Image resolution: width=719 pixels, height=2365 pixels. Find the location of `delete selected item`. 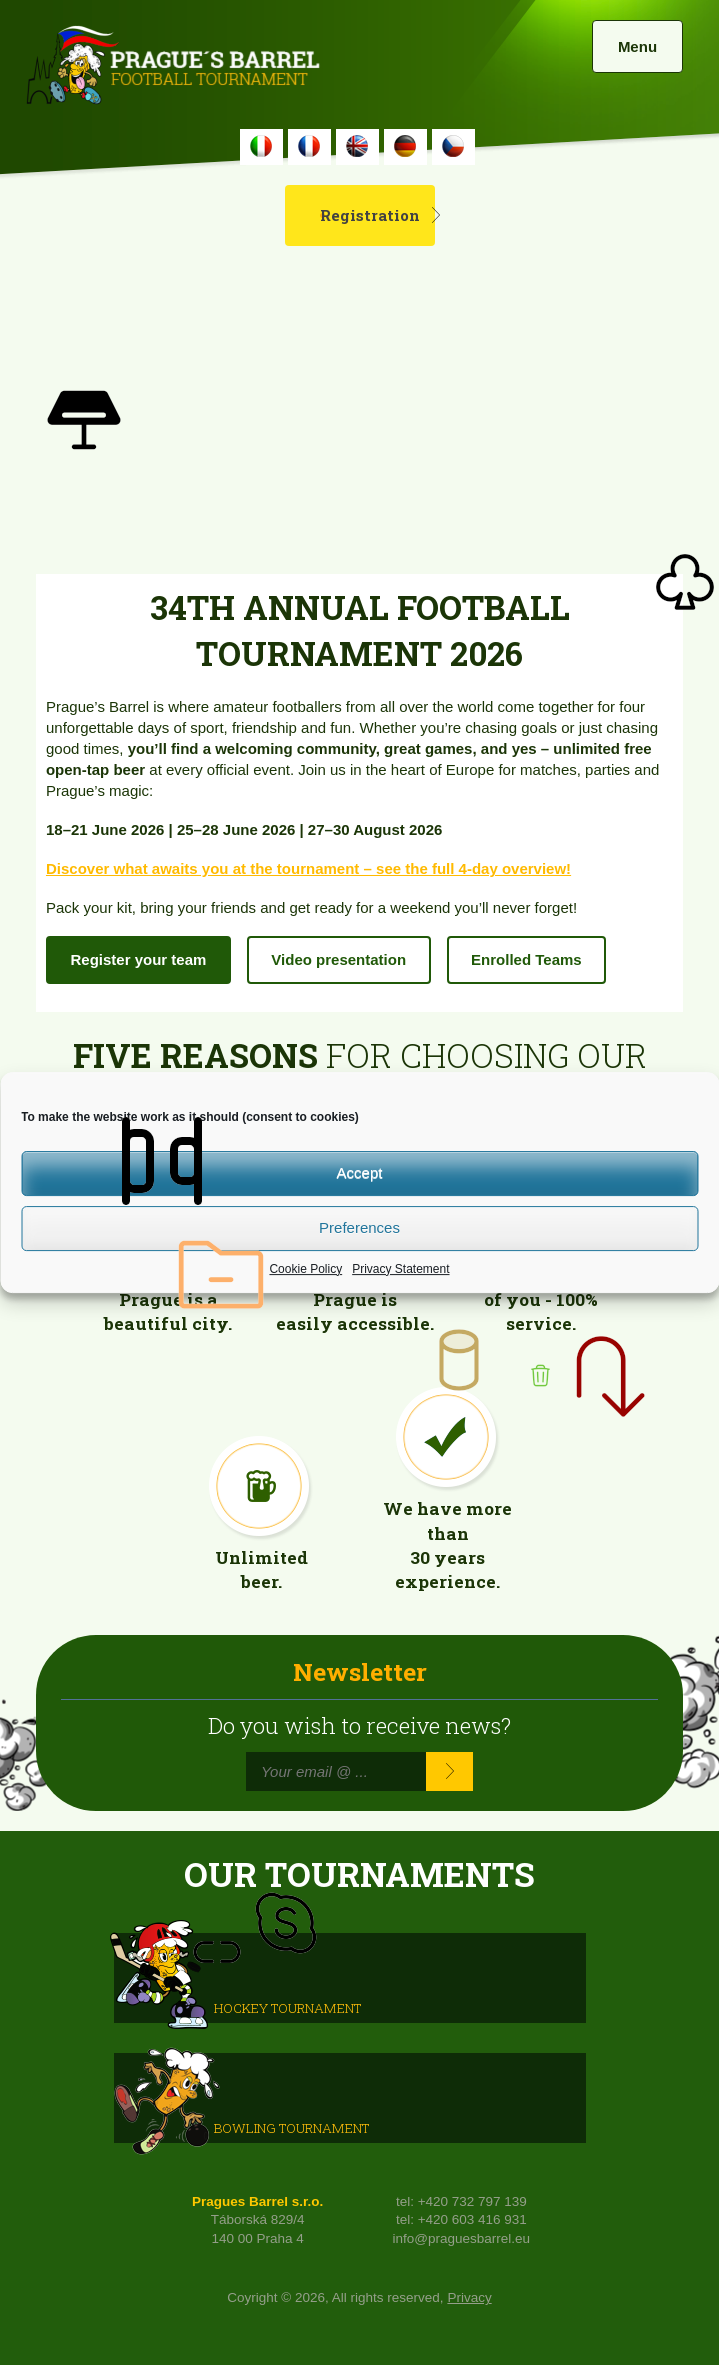

delete selected item is located at coordinates (540, 1375).